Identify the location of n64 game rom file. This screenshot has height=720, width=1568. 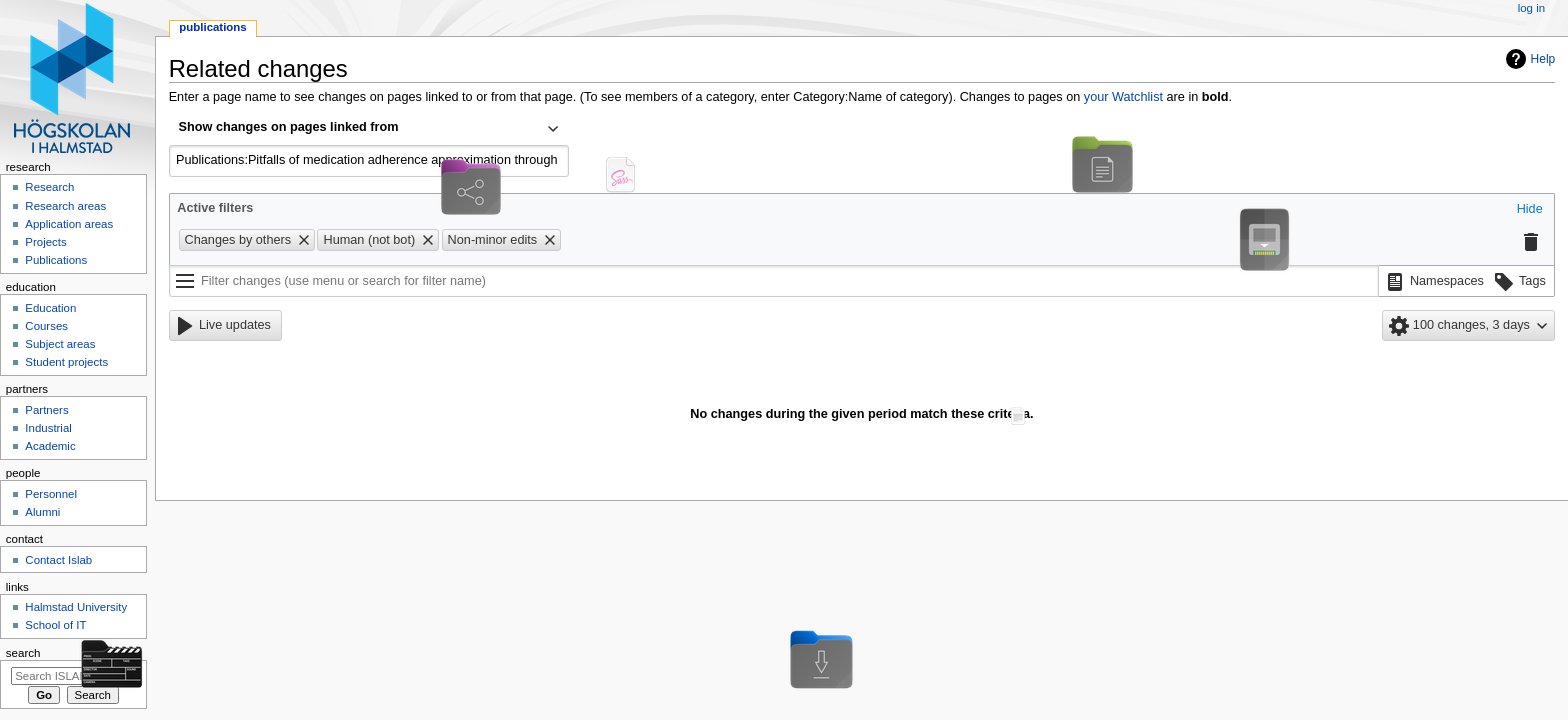
(1264, 239).